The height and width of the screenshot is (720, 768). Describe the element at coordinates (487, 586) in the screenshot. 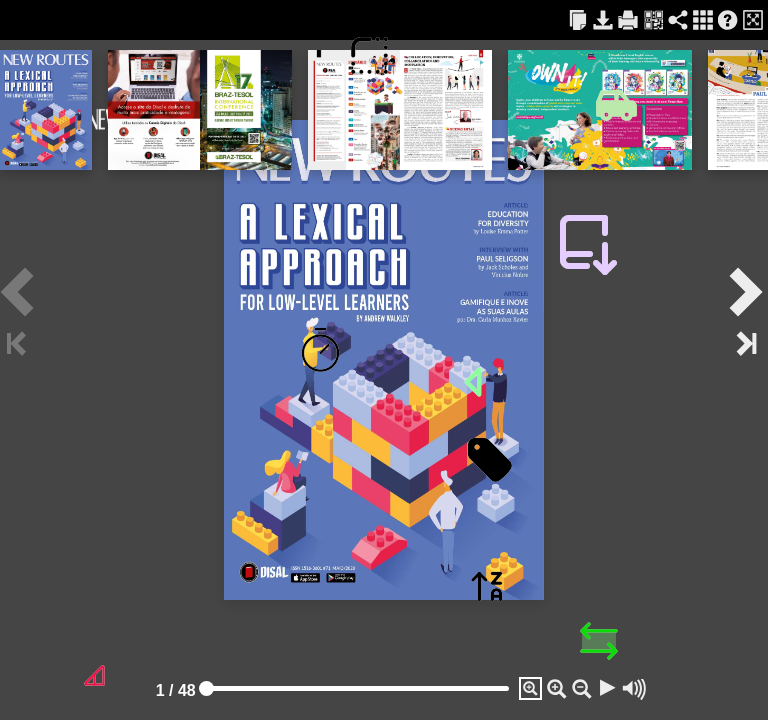

I see `sort items in reverse alphabetical order (Z to A)` at that location.